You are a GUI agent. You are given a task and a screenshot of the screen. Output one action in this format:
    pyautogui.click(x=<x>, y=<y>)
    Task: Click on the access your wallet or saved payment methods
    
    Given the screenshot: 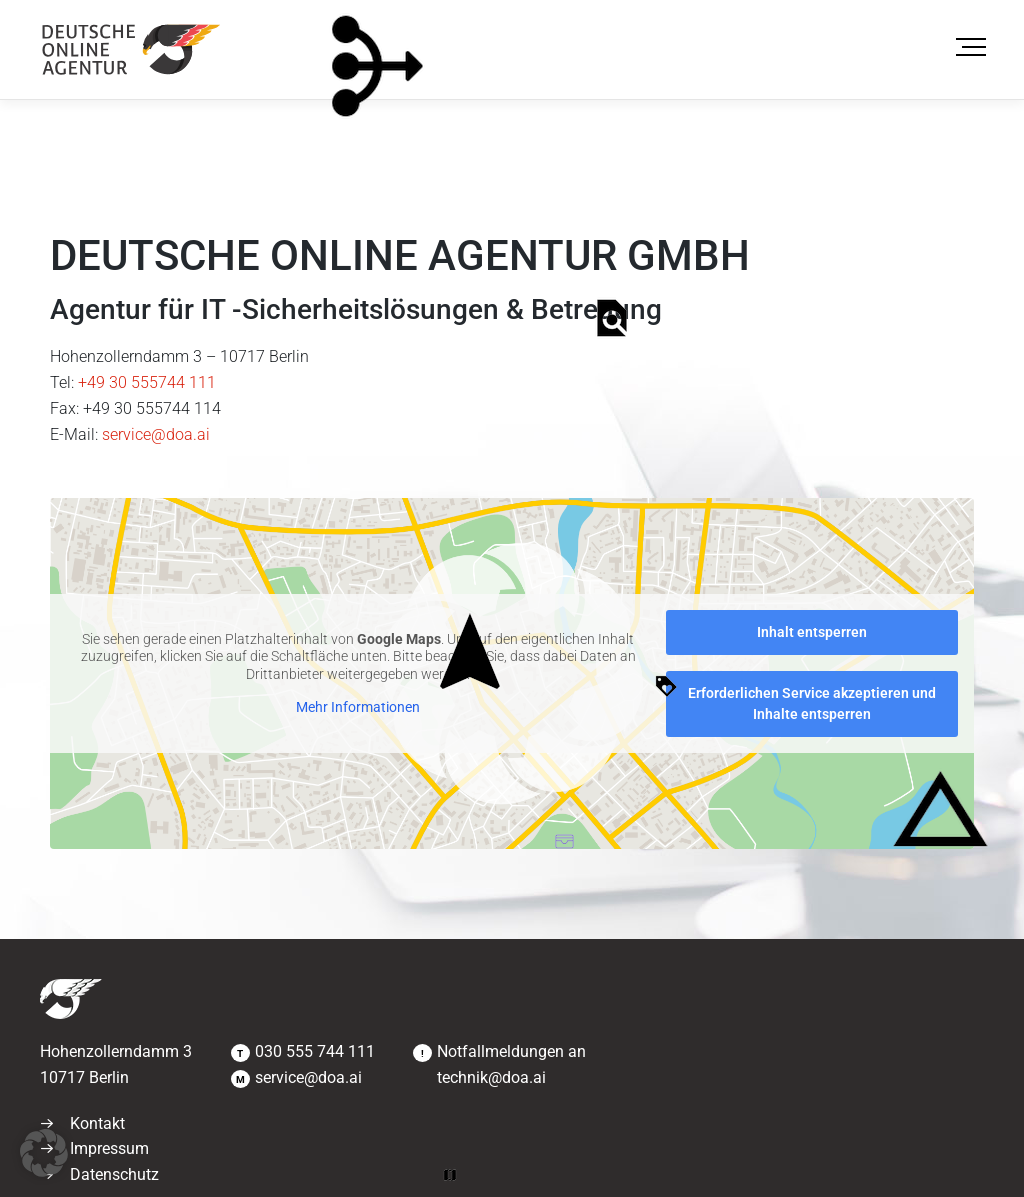 What is the action you would take?
    pyautogui.click(x=564, y=841)
    